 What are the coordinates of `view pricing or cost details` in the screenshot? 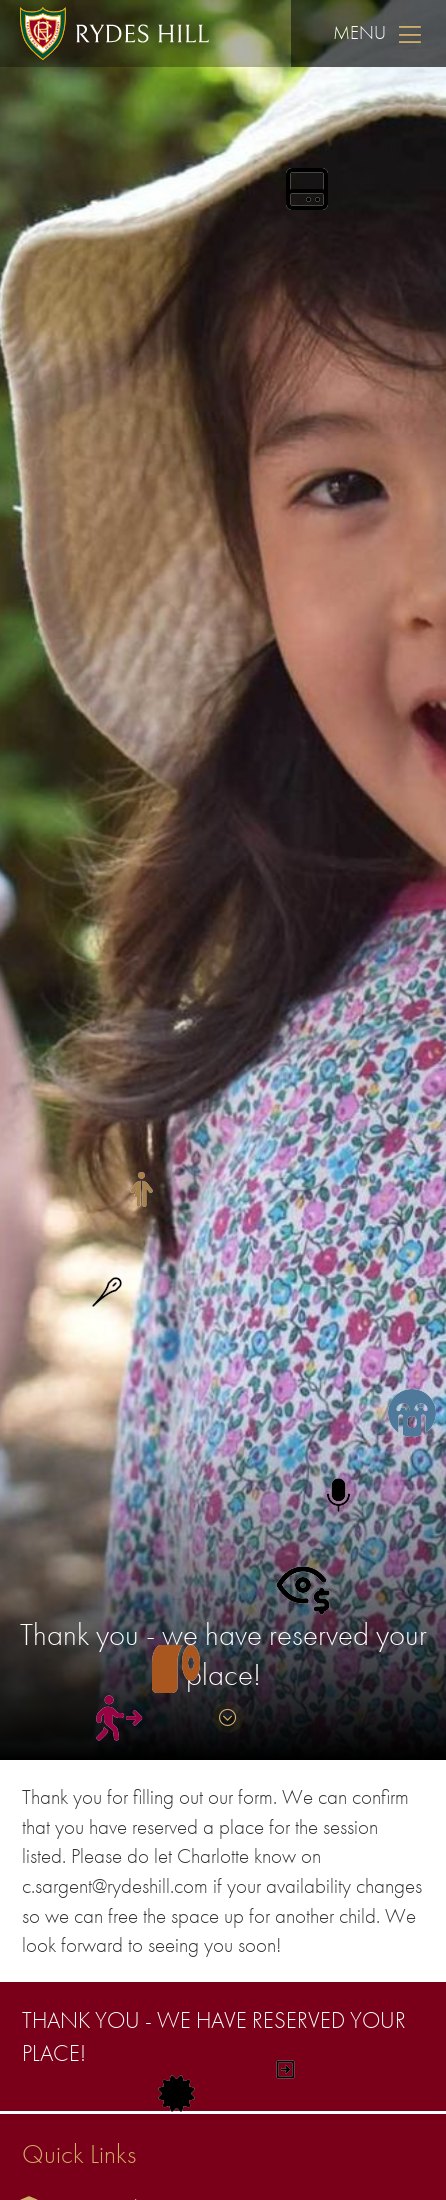 It's located at (303, 1585).